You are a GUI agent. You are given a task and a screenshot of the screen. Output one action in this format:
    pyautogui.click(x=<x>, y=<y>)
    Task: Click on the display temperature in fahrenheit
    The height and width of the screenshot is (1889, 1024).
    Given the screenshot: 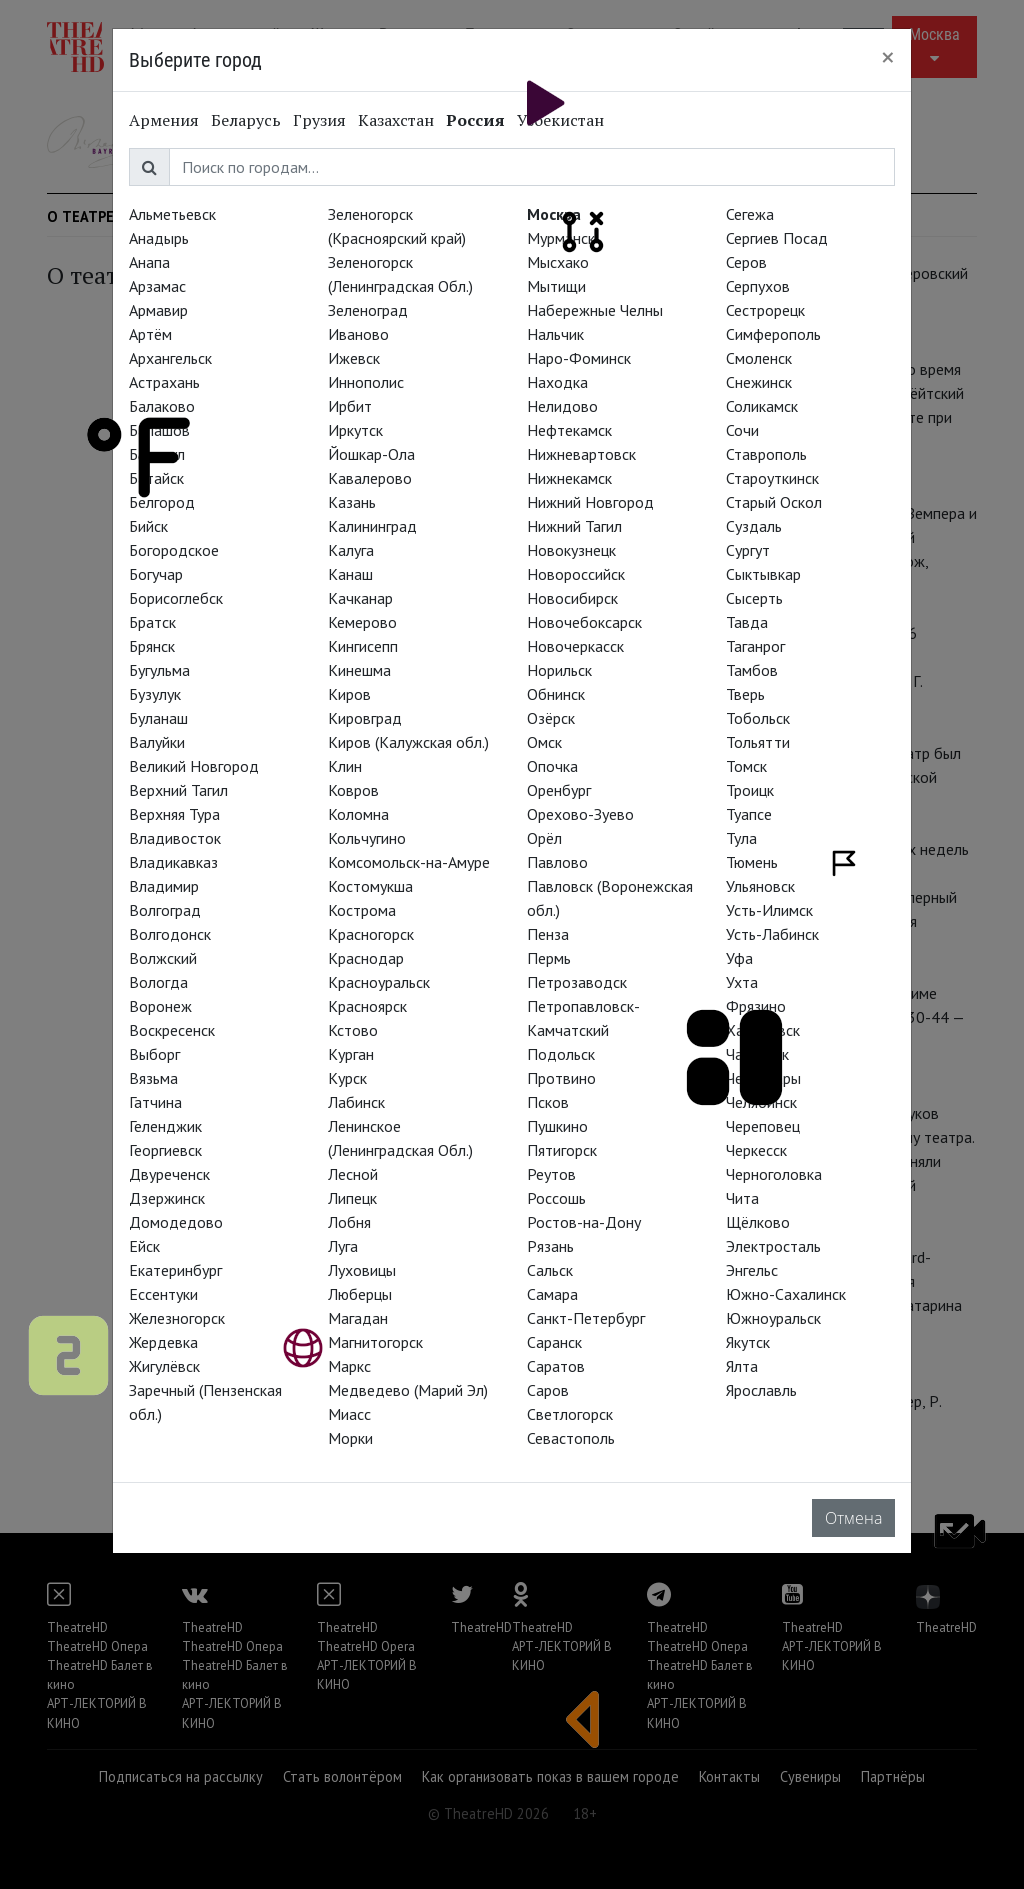 What is the action you would take?
    pyautogui.click(x=138, y=457)
    